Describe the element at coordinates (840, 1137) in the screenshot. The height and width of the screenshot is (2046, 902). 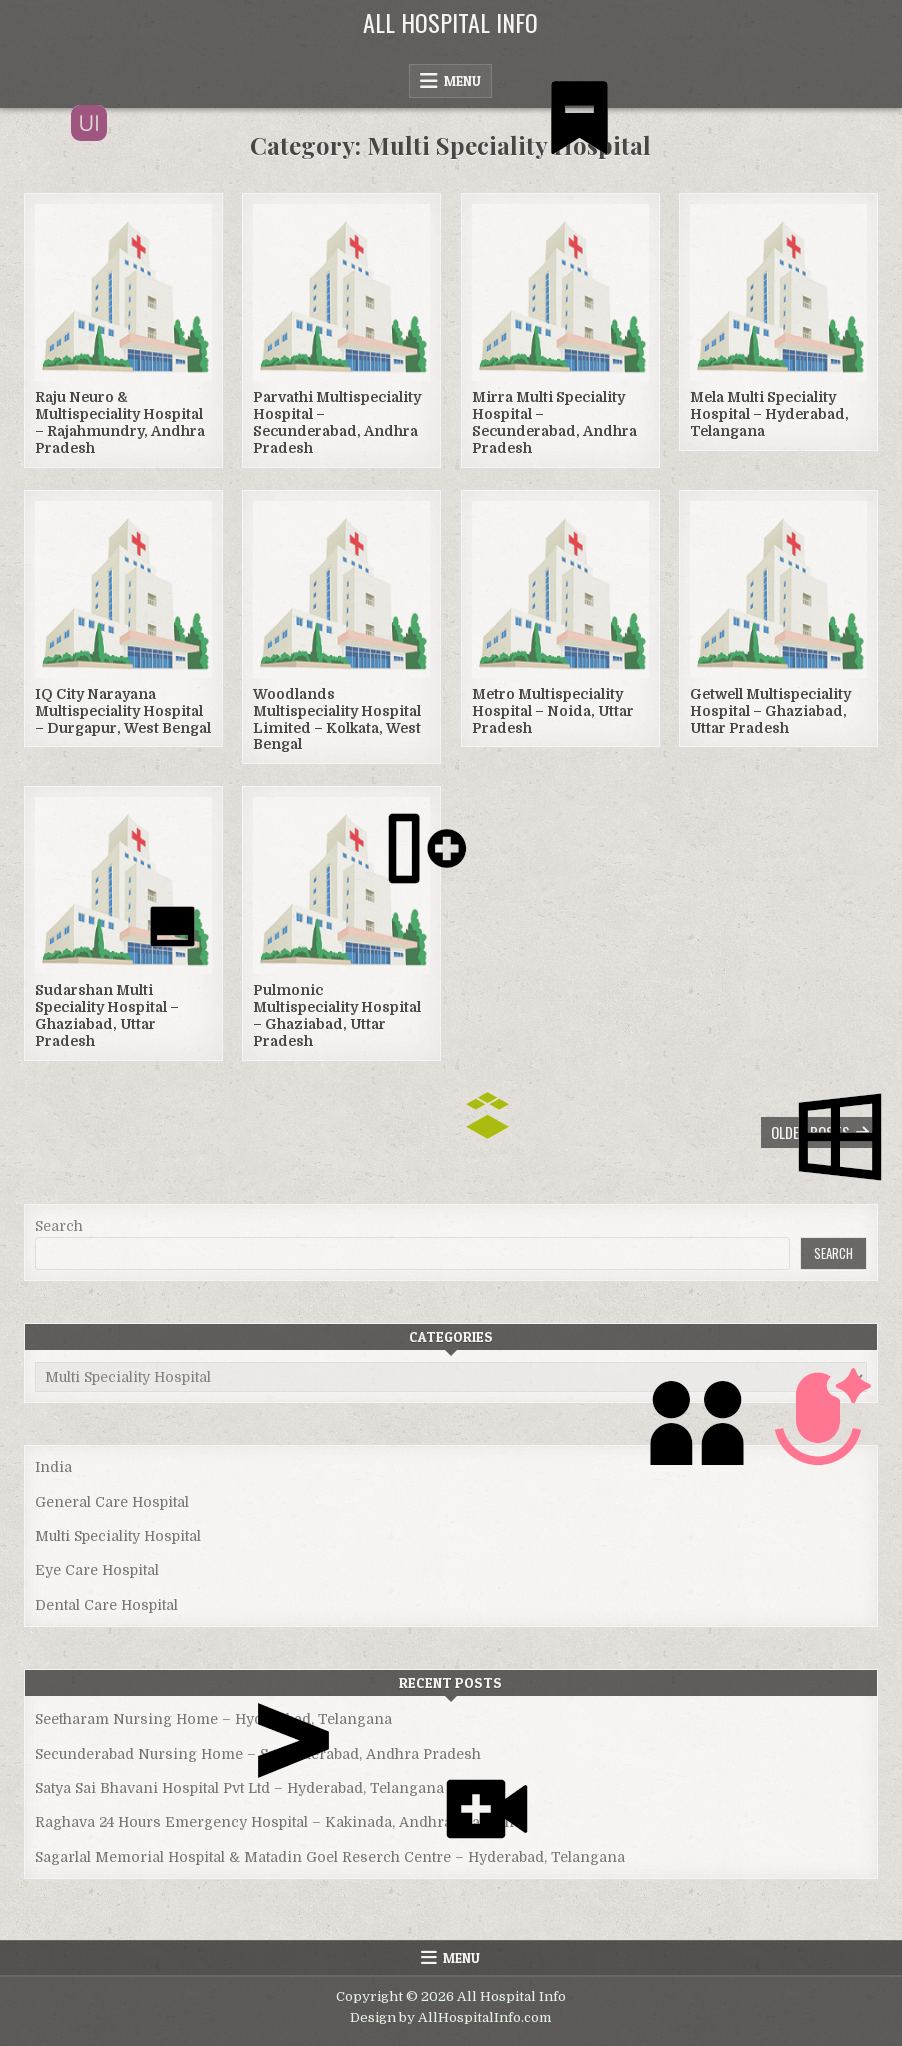
I see `open windows settings or system options` at that location.